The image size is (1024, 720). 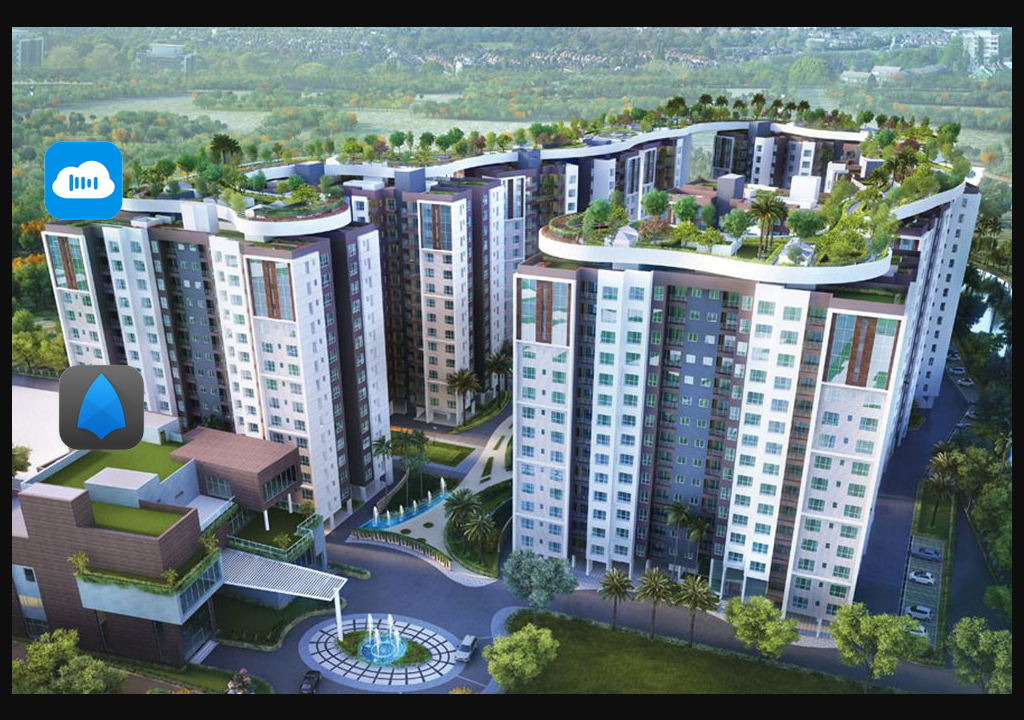 What do you see at coordinates (83, 180) in the screenshot?
I see `open qcm cloud music streaming app` at bounding box center [83, 180].